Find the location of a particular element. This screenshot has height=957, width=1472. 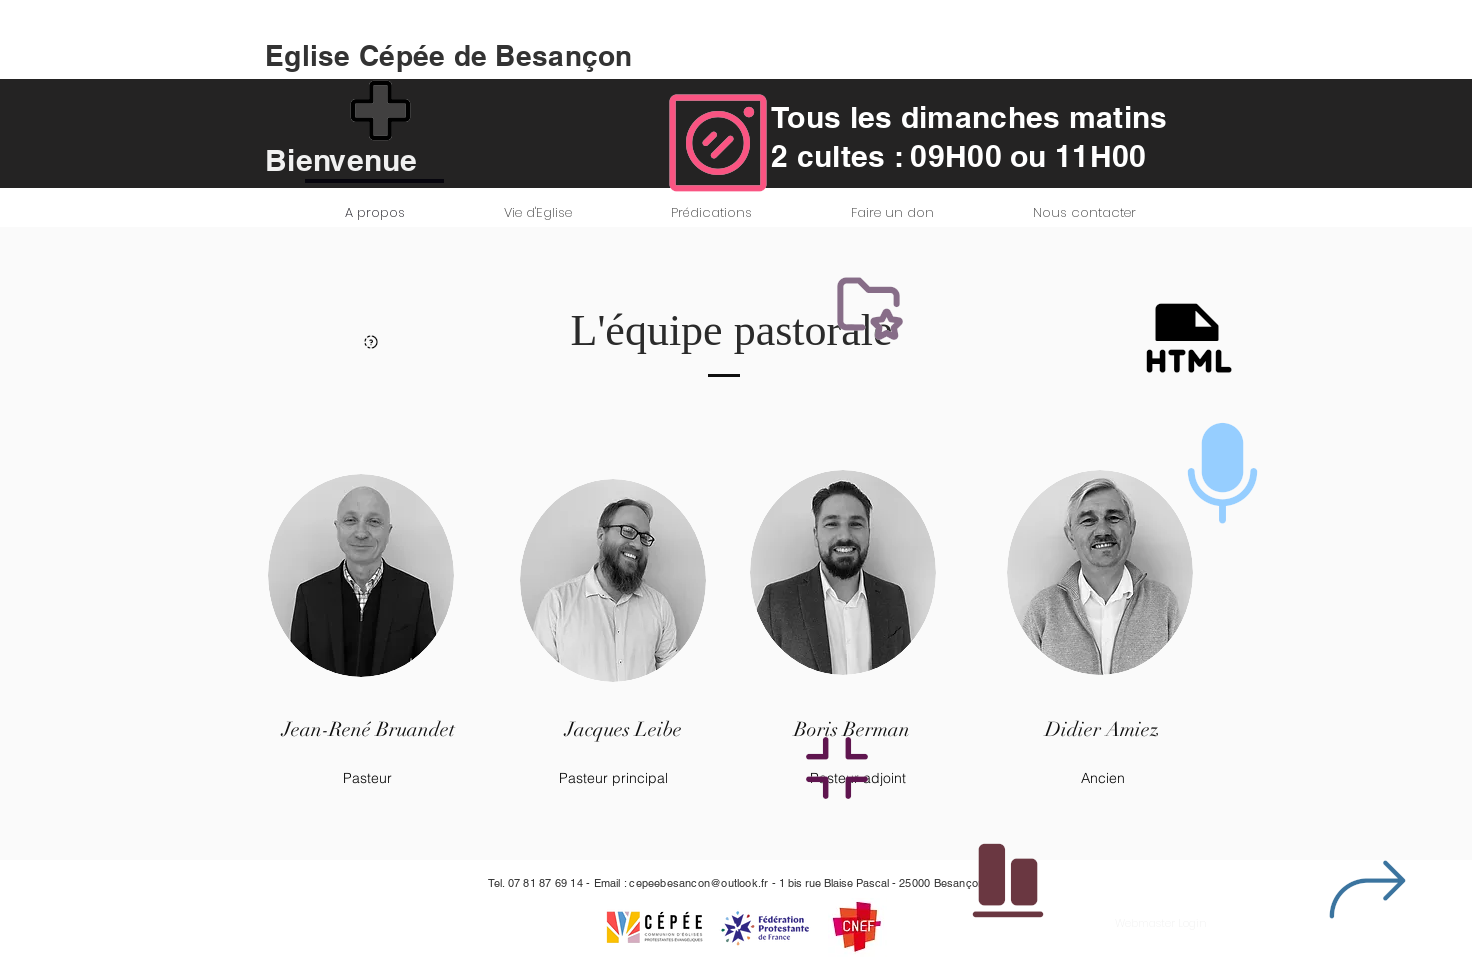

align selected objects to the bottom edge is located at coordinates (1008, 882).